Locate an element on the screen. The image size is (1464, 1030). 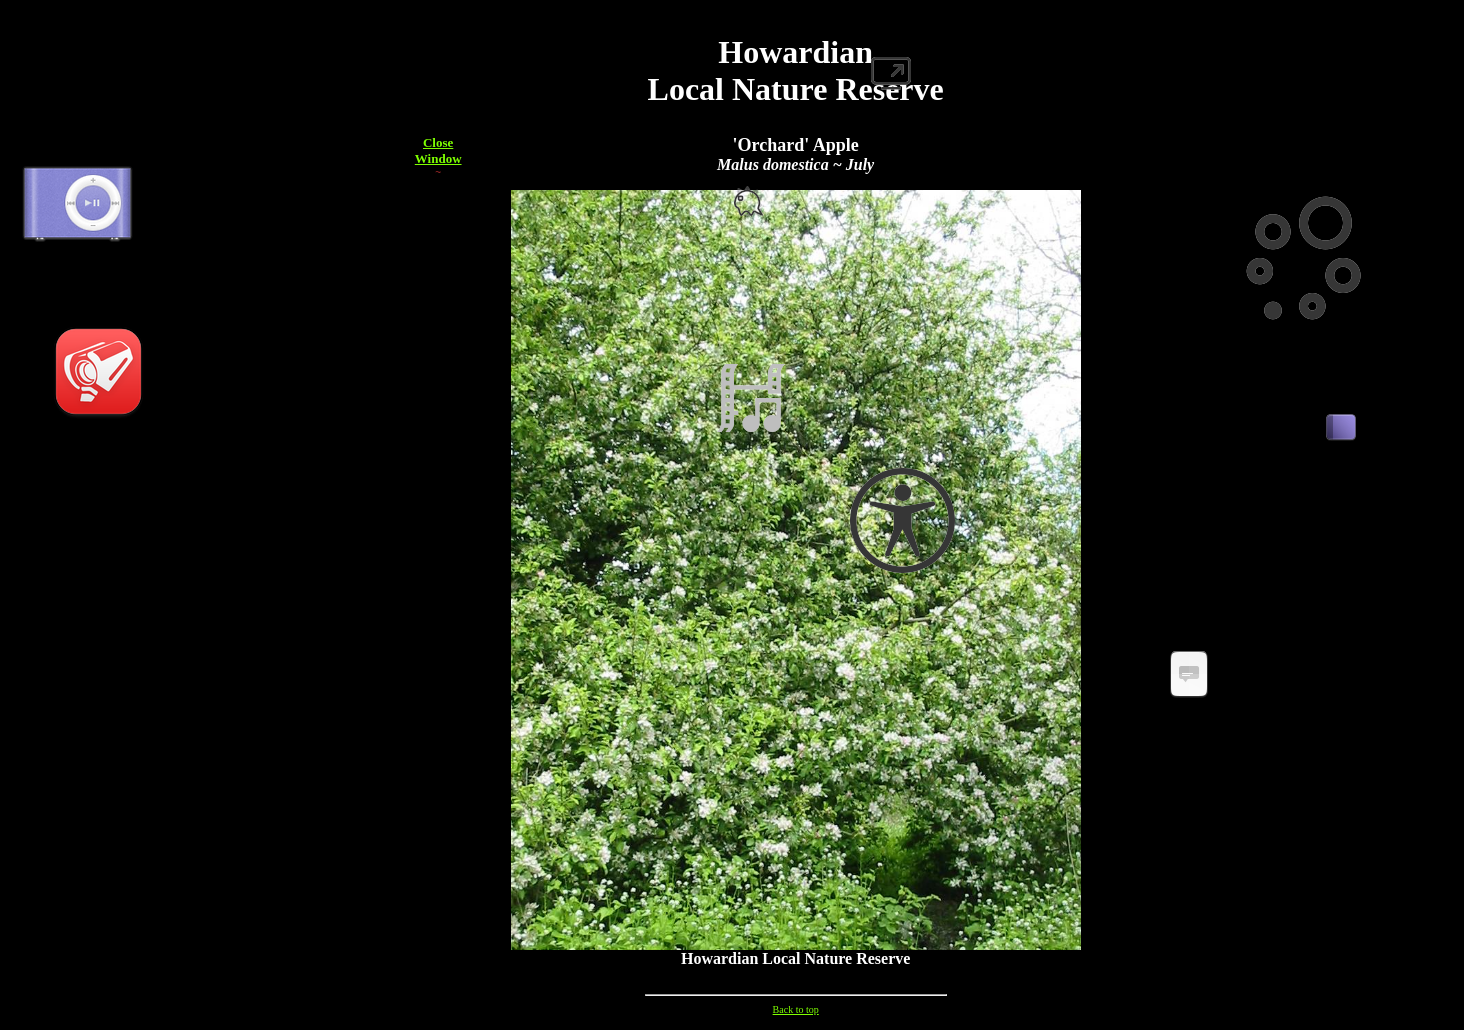
iPod shuffle device connected is located at coordinates (77, 183).